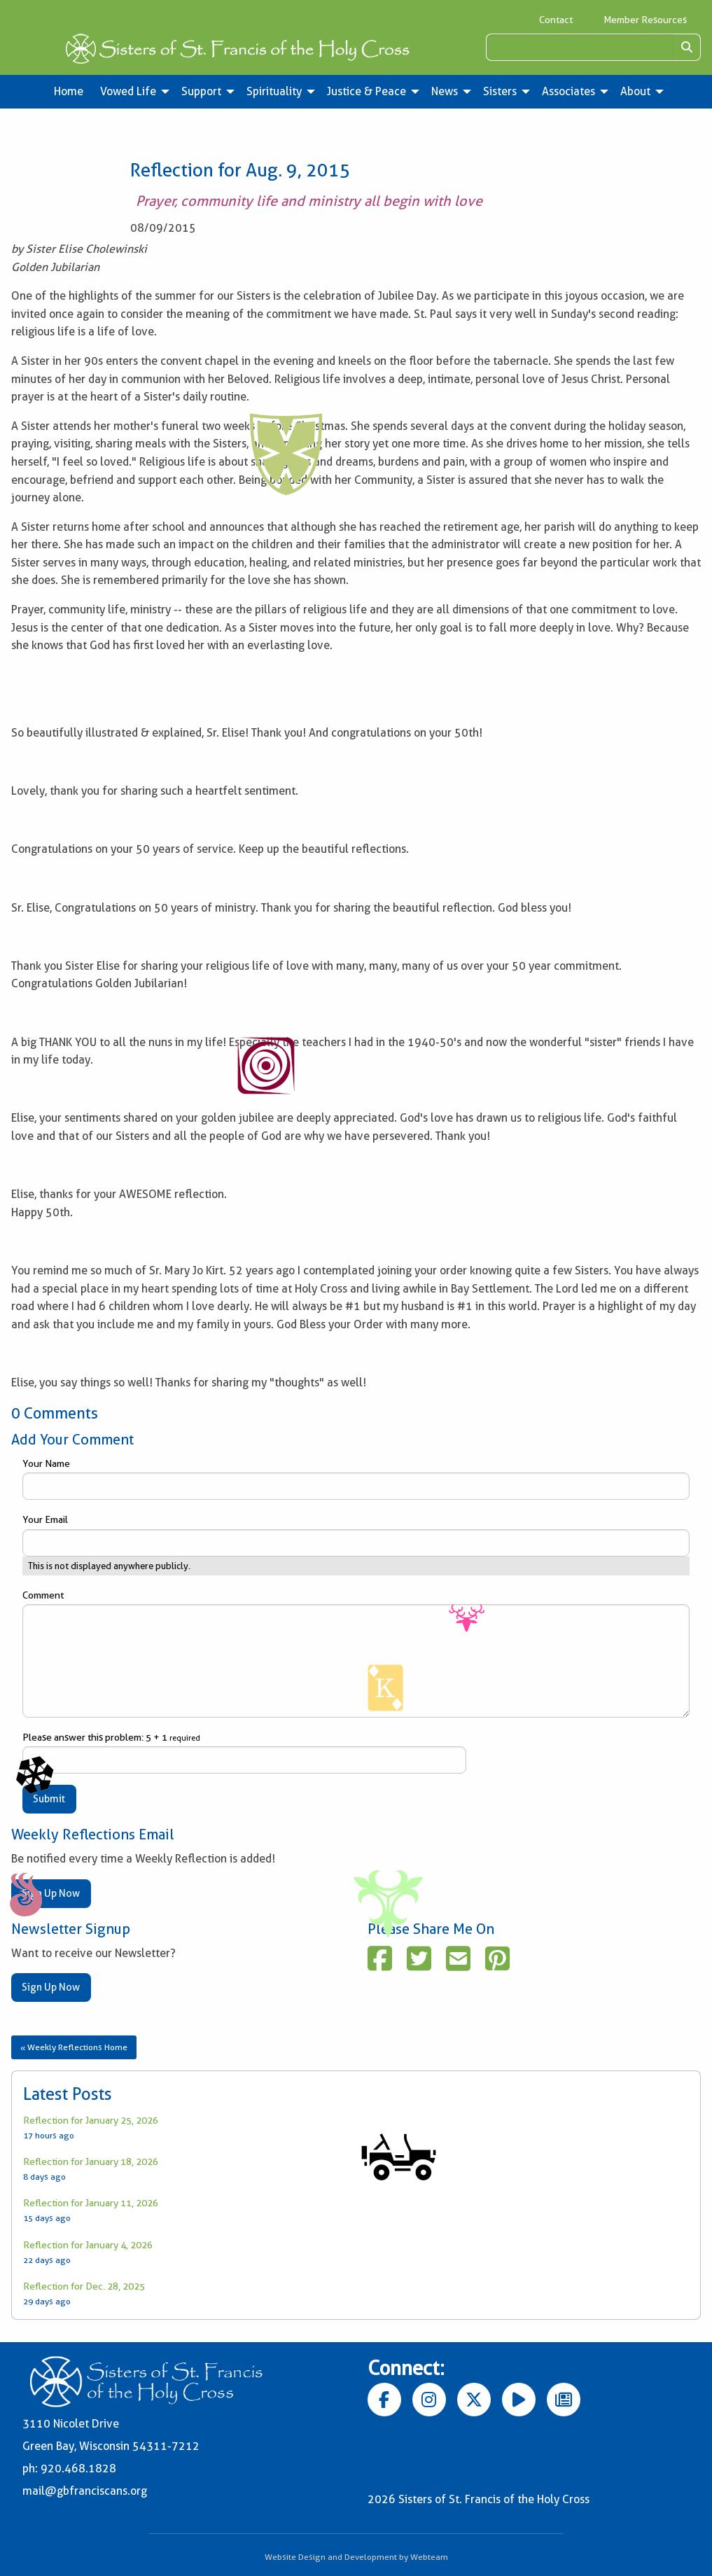 This screenshot has height=2576, width=712. I want to click on activate shield or defensive ability, so click(286, 454).